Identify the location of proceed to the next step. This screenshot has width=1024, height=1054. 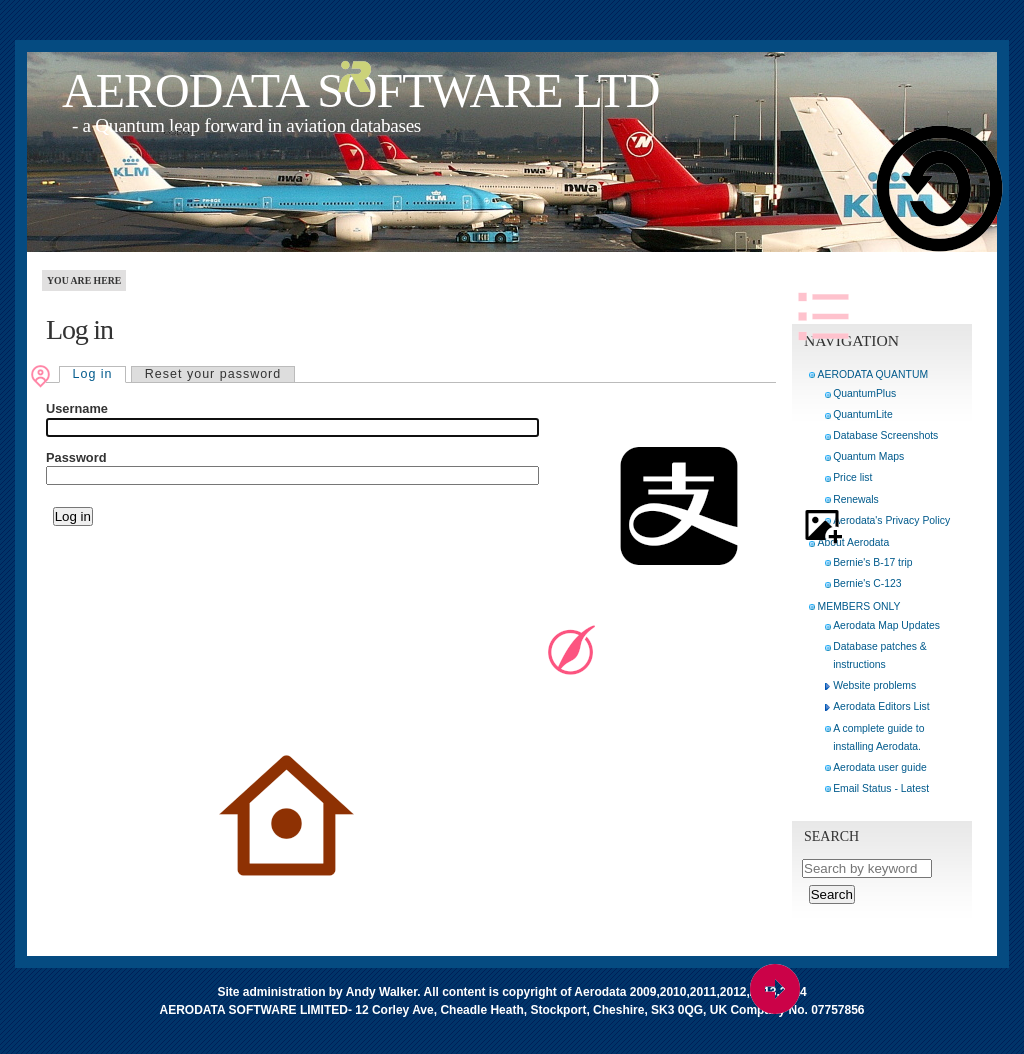
(775, 989).